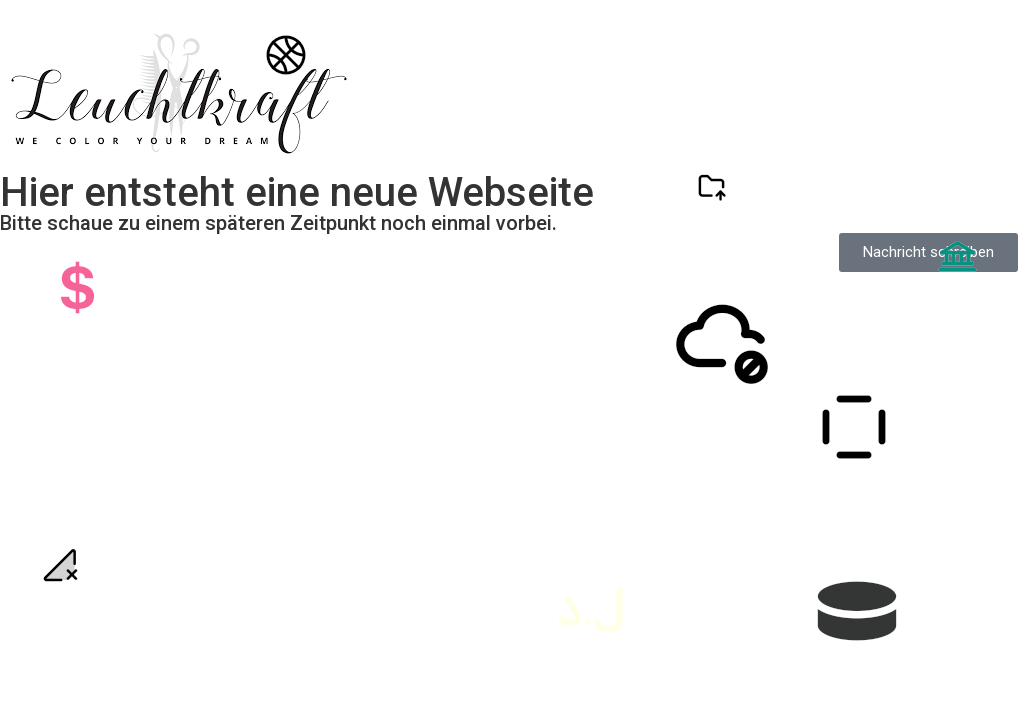 The image size is (1018, 720). I want to click on access sports scores and updates, so click(286, 55).